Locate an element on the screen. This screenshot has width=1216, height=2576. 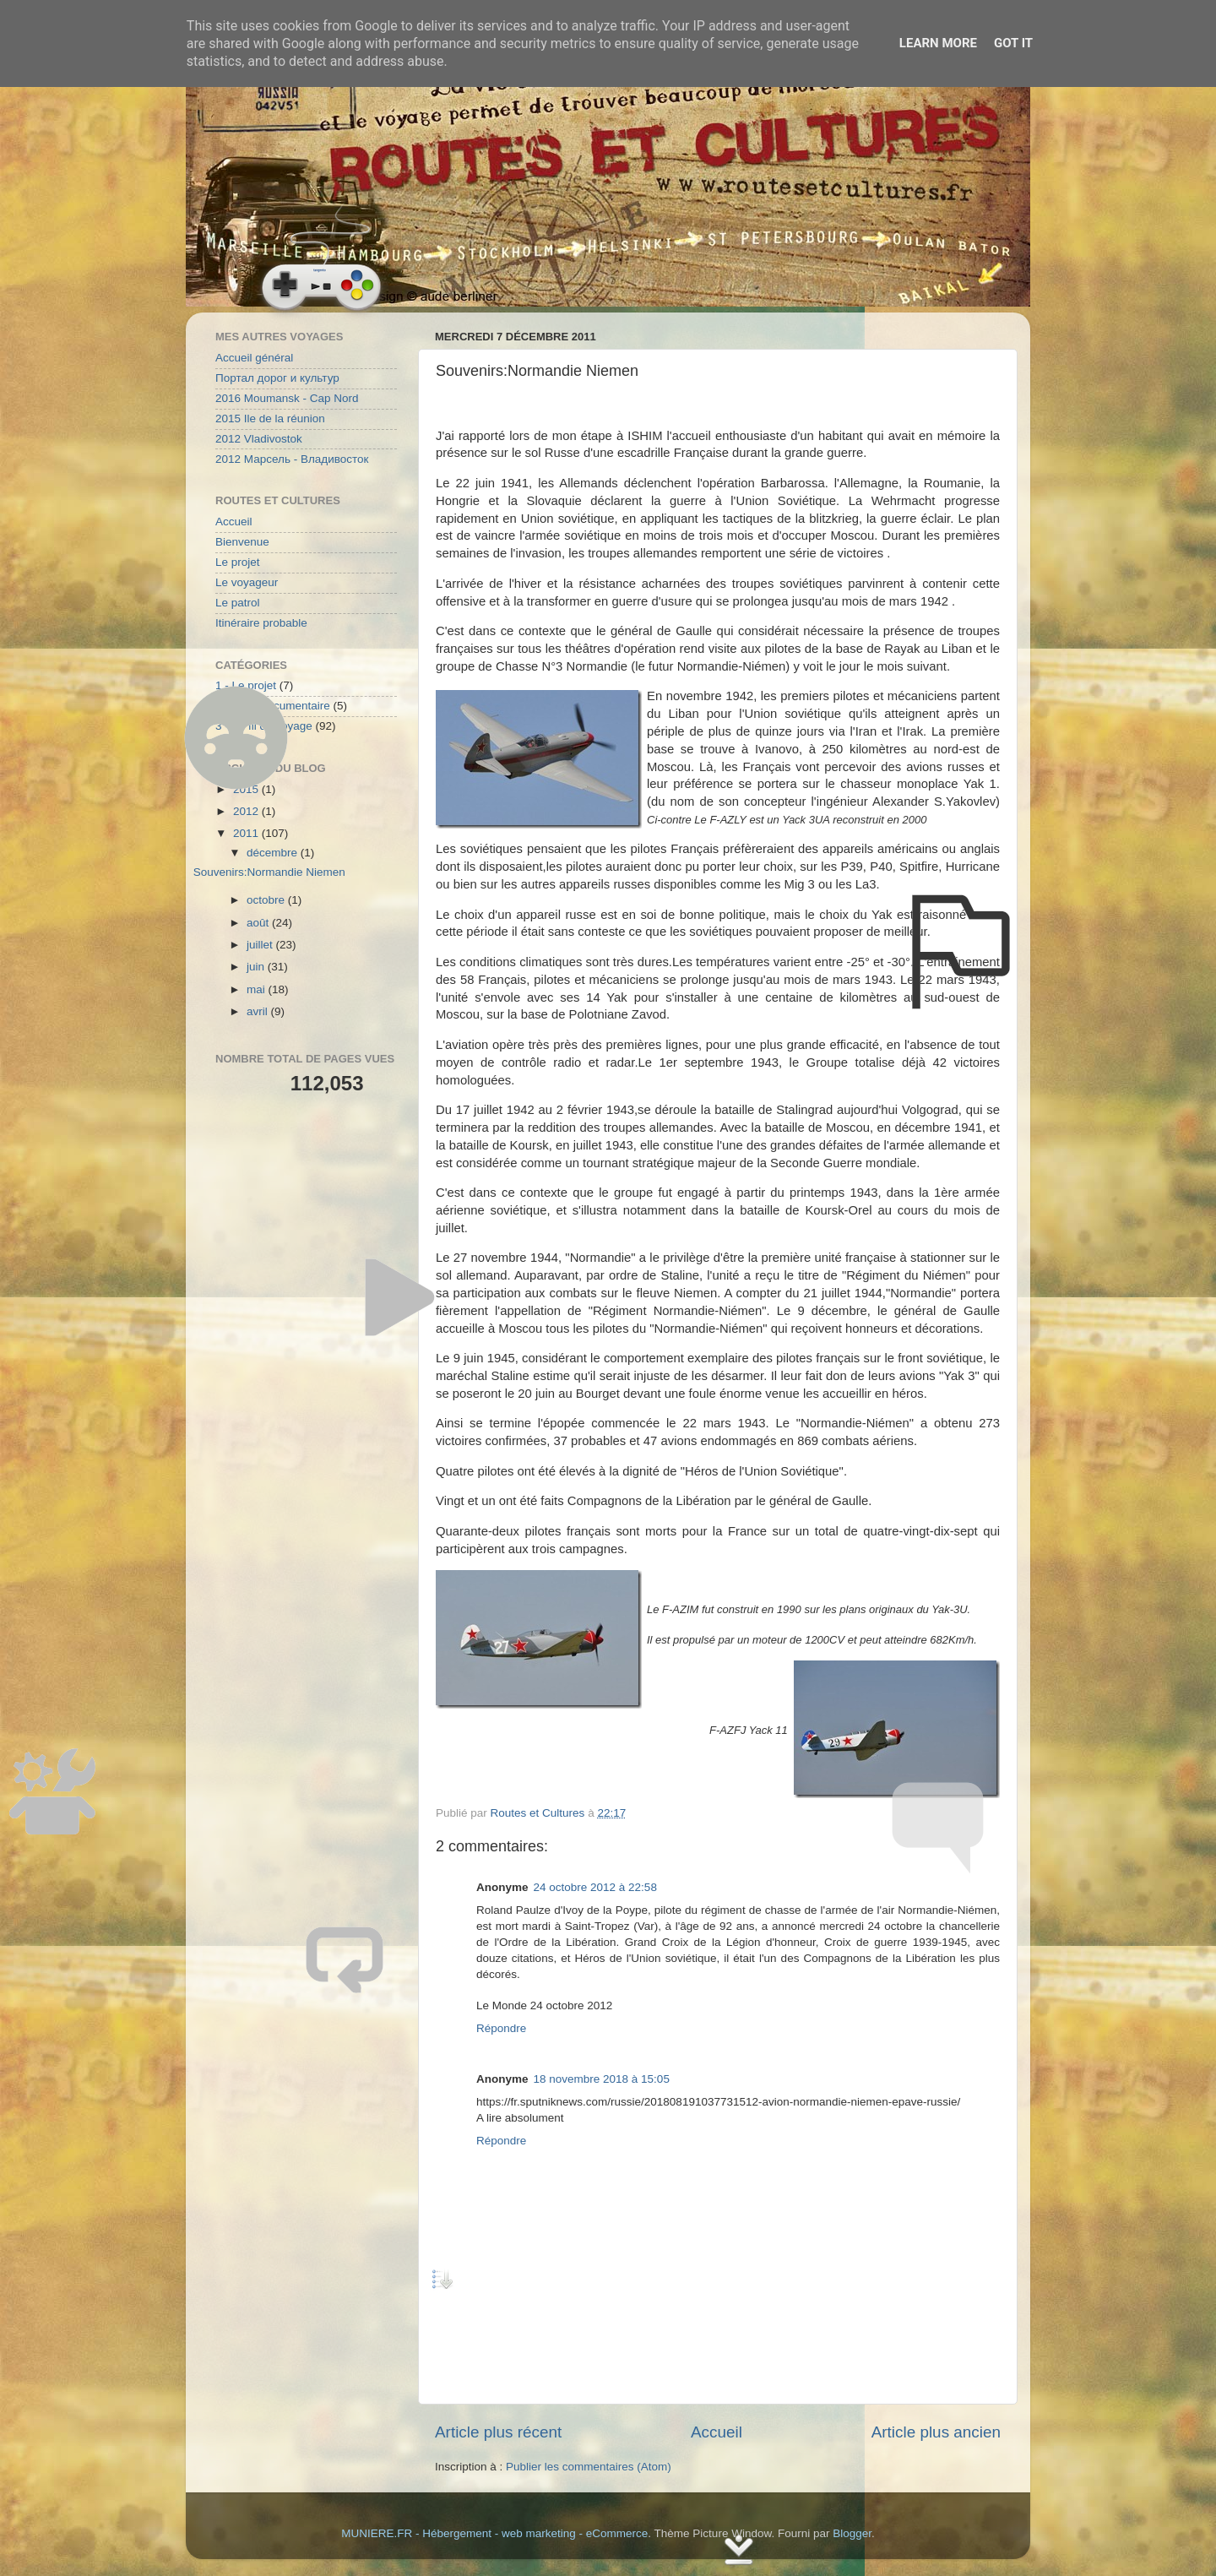
access miscellaneous settings or preferences is located at coordinates (52, 1791).